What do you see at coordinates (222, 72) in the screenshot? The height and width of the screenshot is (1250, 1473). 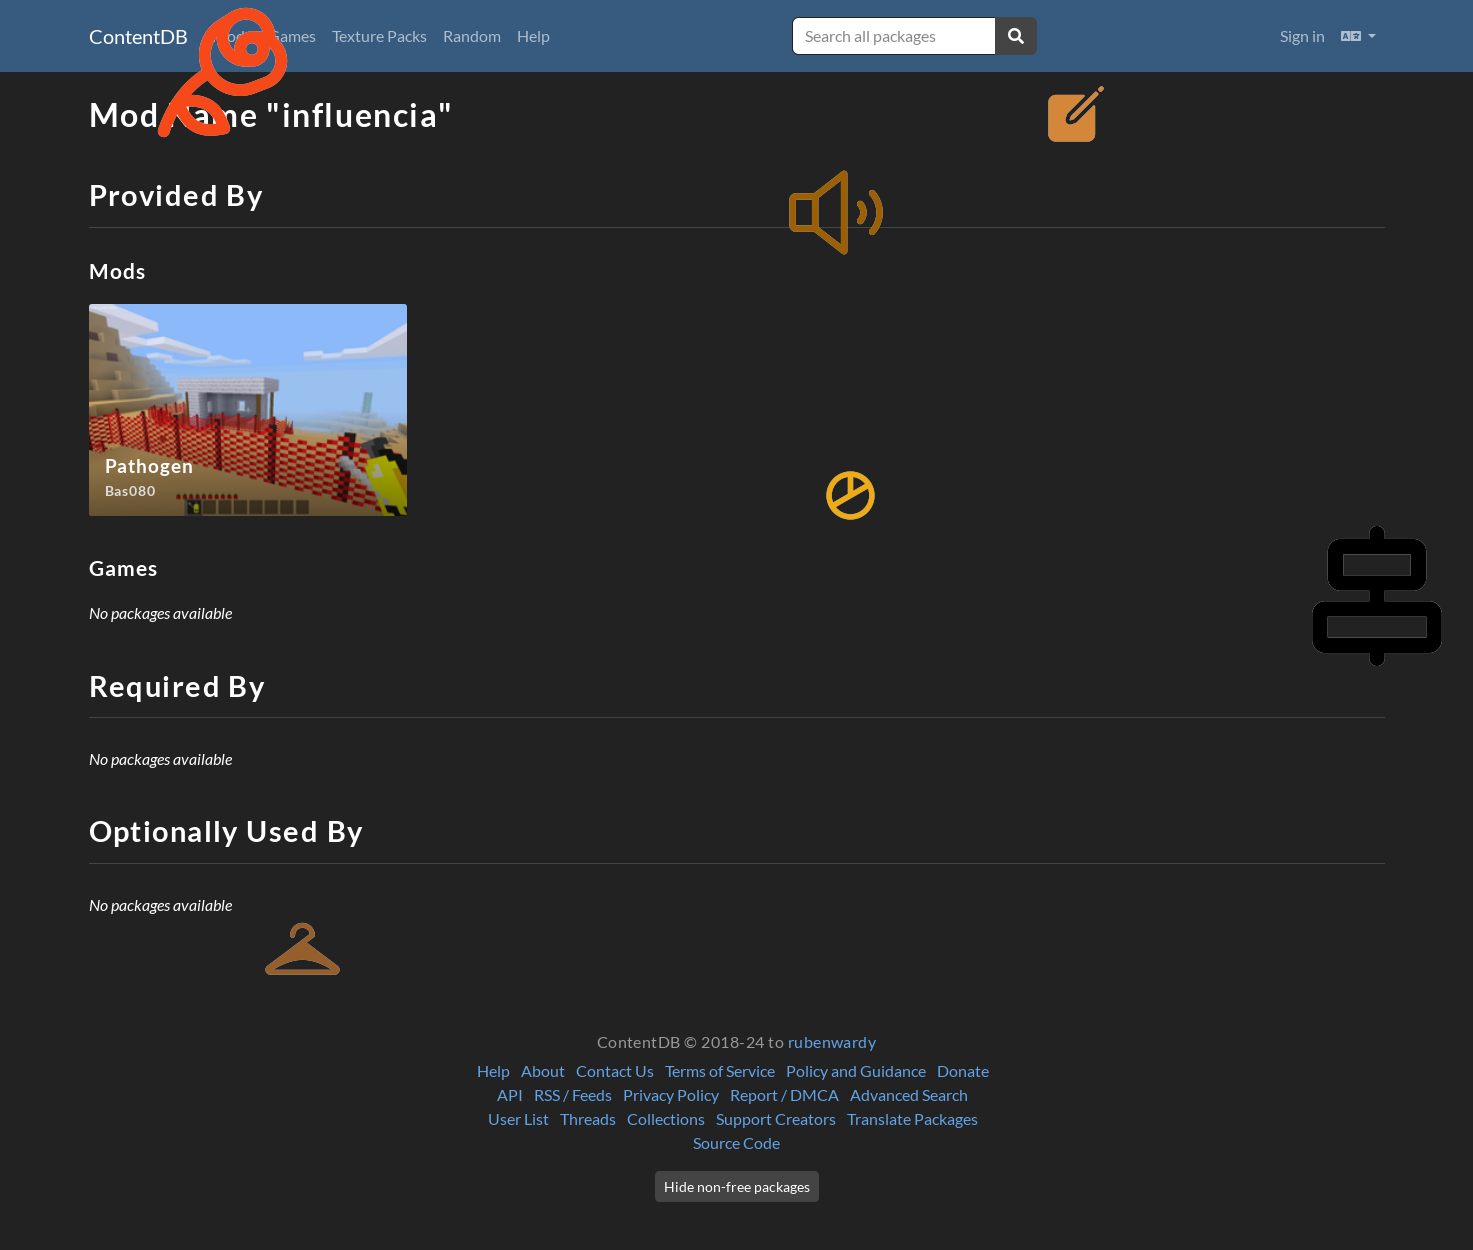 I see `send a flower or romantic gesture` at bounding box center [222, 72].